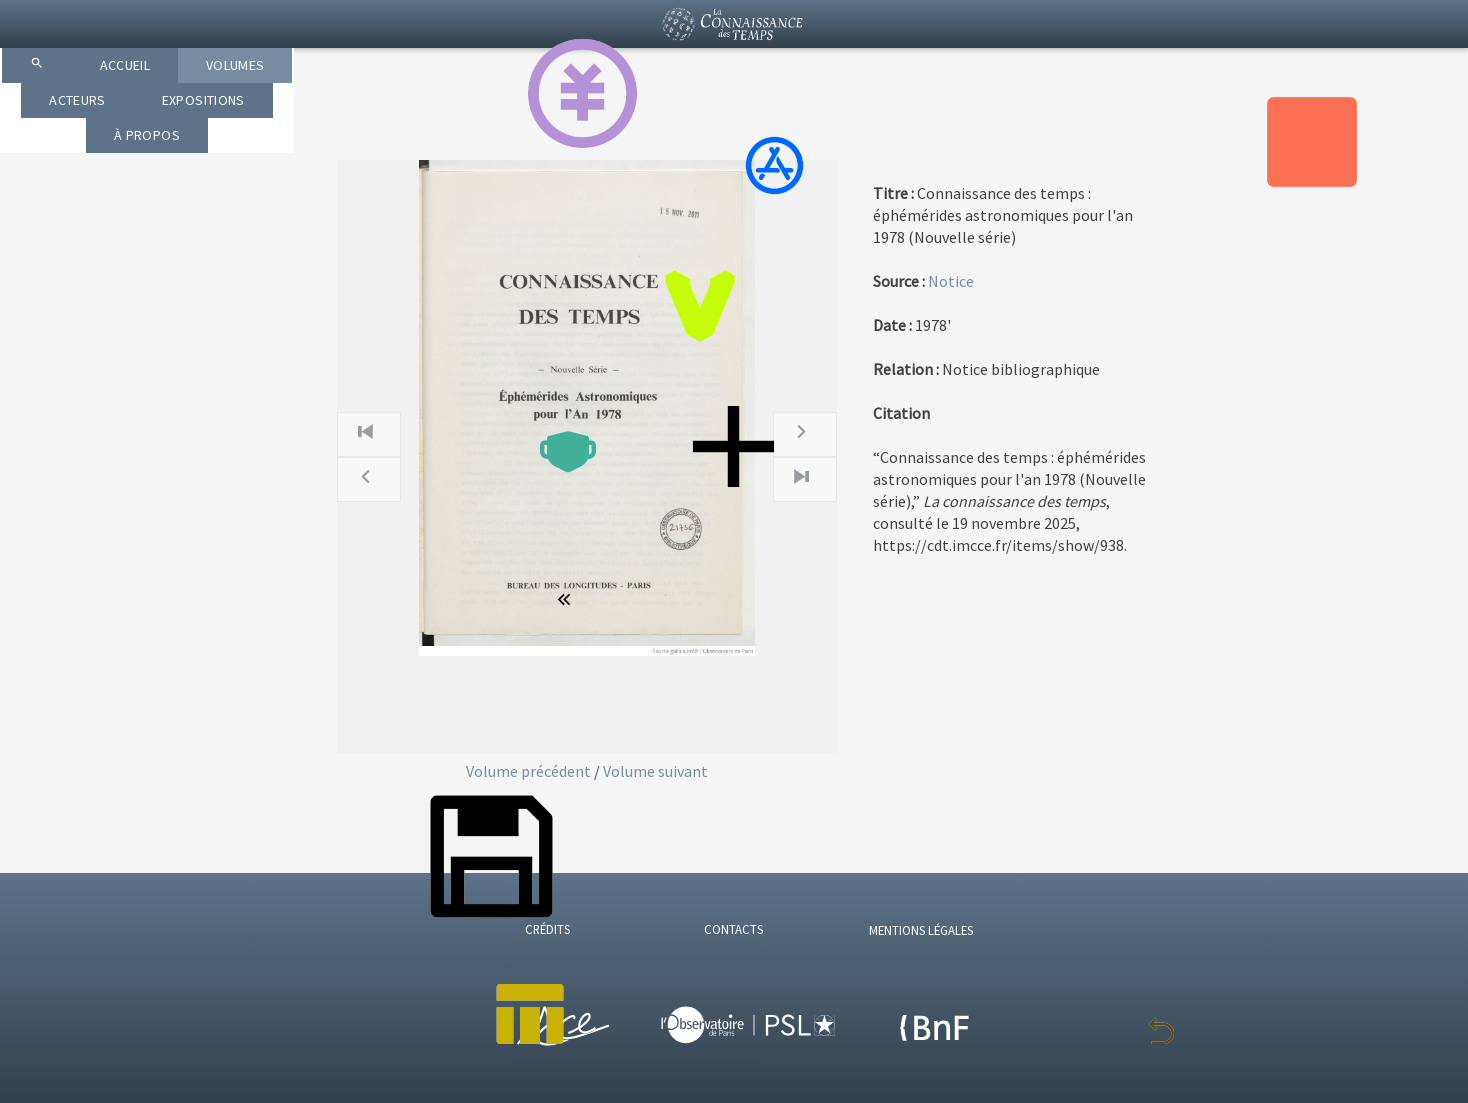 Image resolution: width=1468 pixels, height=1103 pixels. Describe the element at coordinates (568, 452) in the screenshot. I see `health and safety guidelines indicator` at that location.